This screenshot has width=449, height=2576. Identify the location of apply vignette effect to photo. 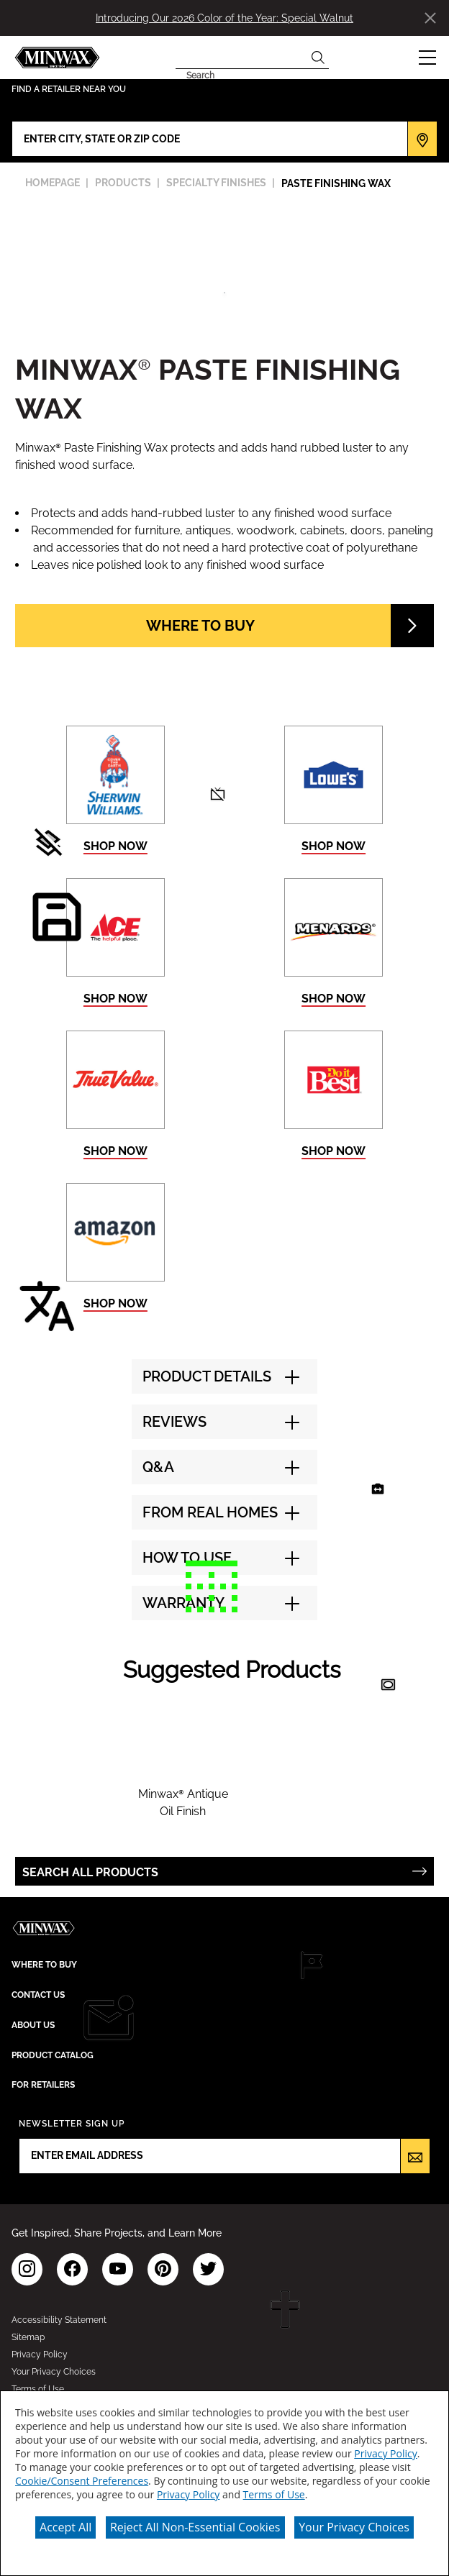
(388, 1684).